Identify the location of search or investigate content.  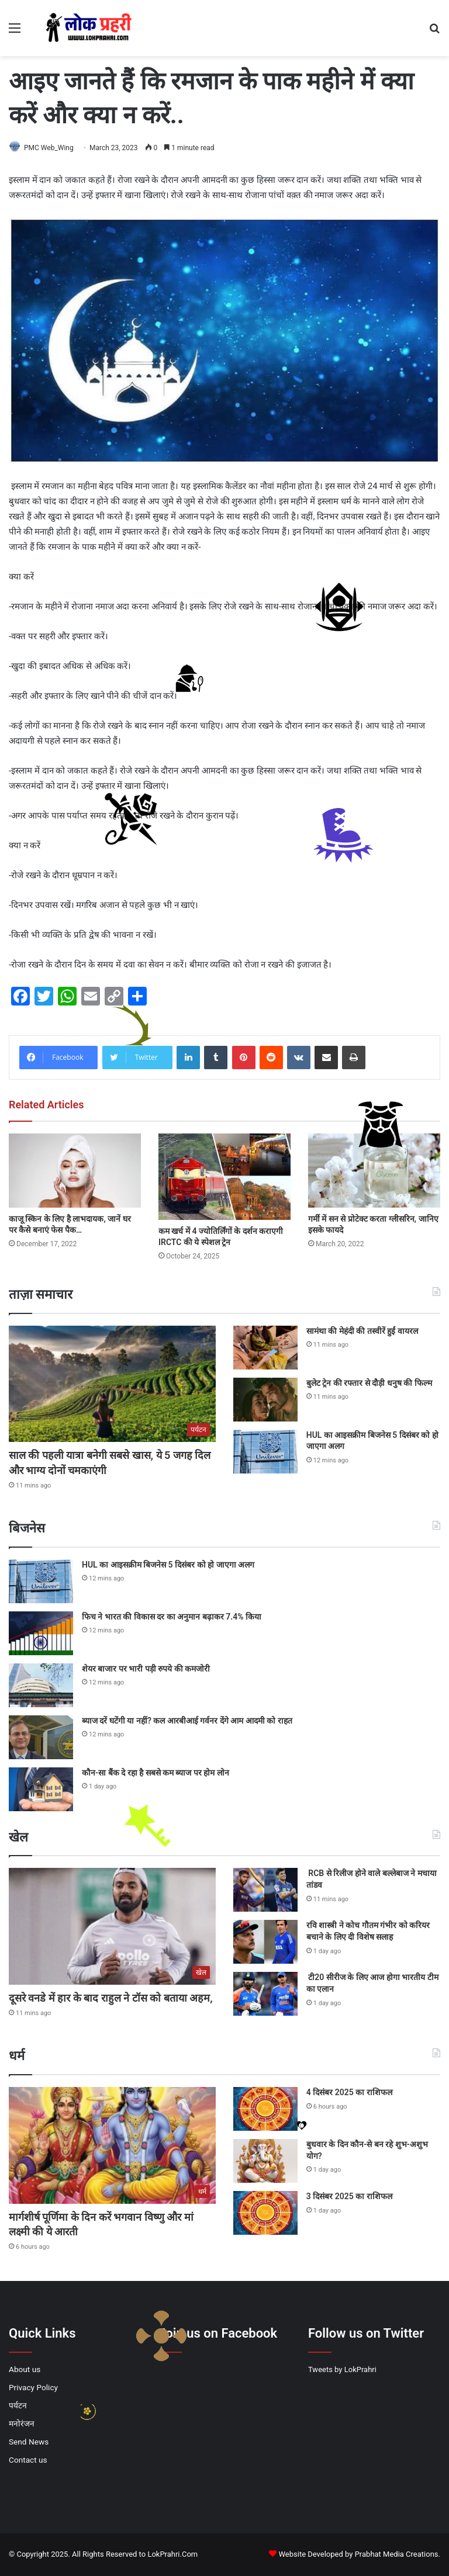
(189, 678).